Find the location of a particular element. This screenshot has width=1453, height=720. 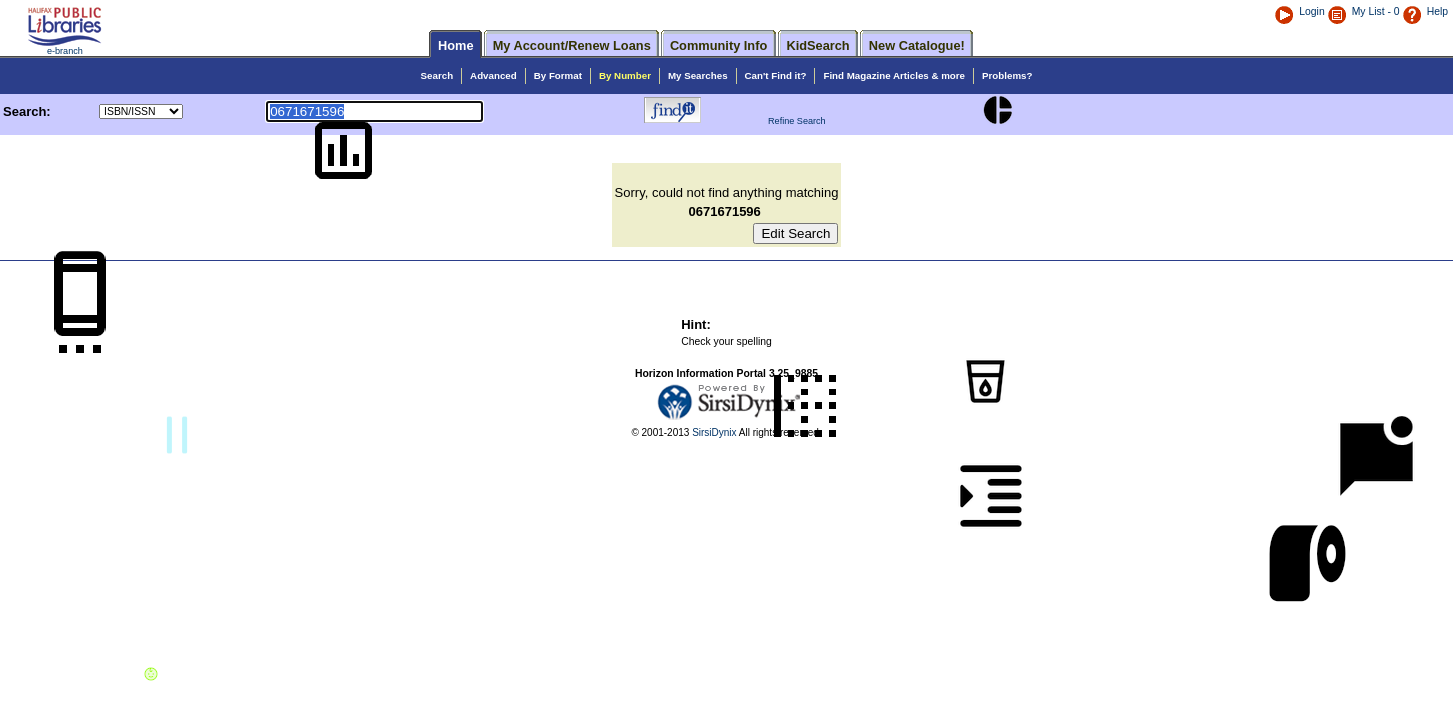

access parental or family settings is located at coordinates (151, 674).